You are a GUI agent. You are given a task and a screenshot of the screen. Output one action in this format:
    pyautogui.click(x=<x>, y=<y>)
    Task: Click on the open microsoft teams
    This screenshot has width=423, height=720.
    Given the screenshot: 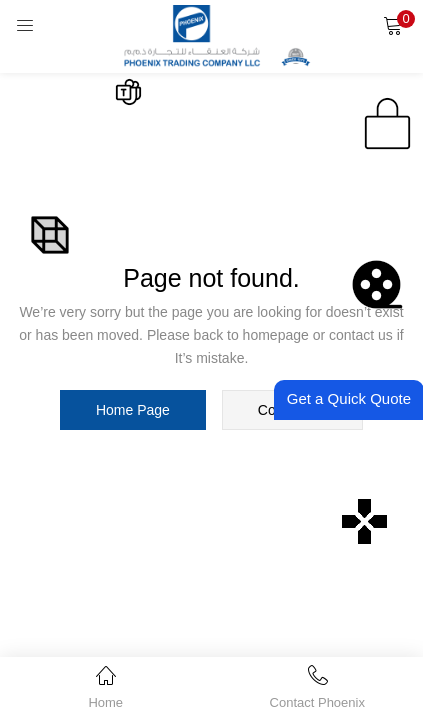 What is the action you would take?
    pyautogui.click(x=128, y=92)
    